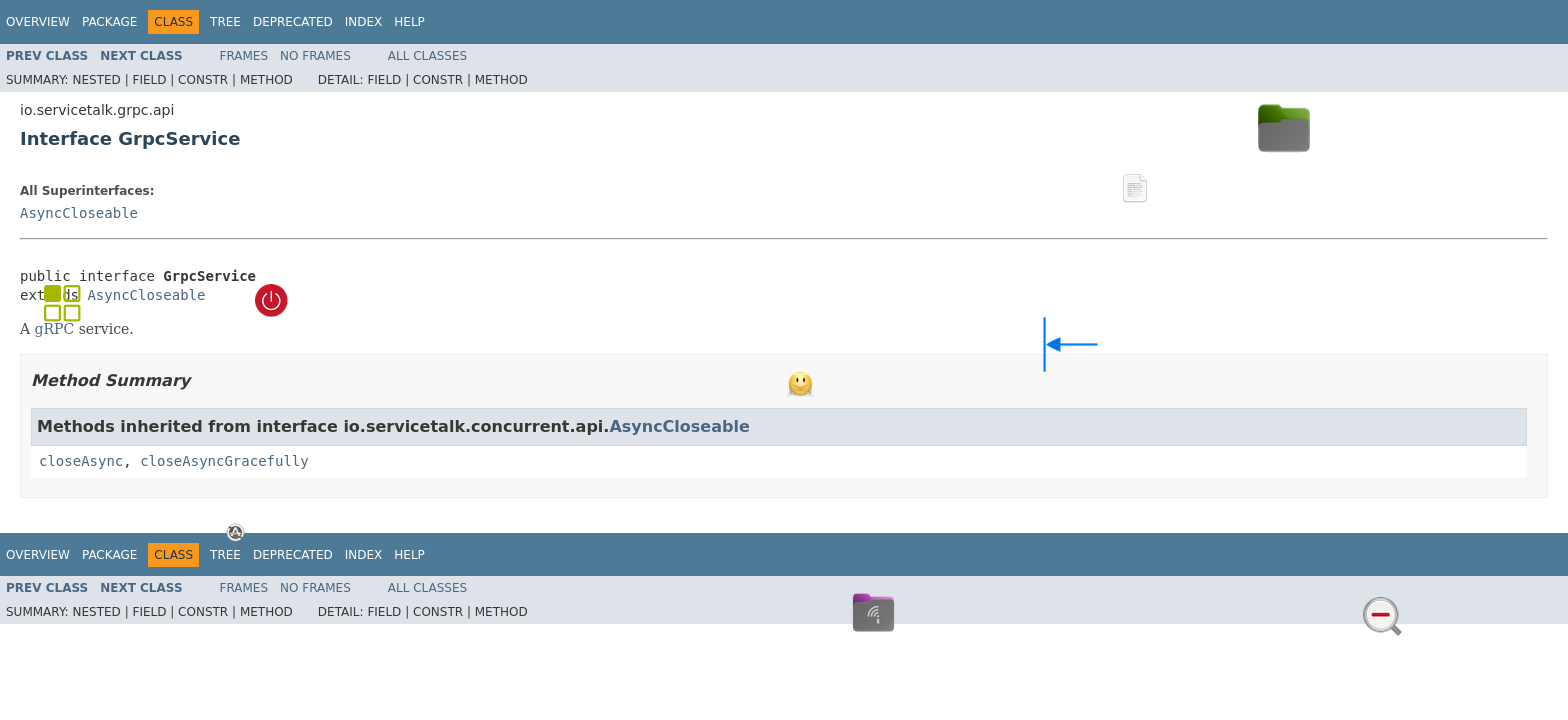 The image size is (1568, 720). What do you see at coordinates (1070, 344) in the screenshot?
I see `go to the first item in a list or sequence` at bounding box center [1070, 344].